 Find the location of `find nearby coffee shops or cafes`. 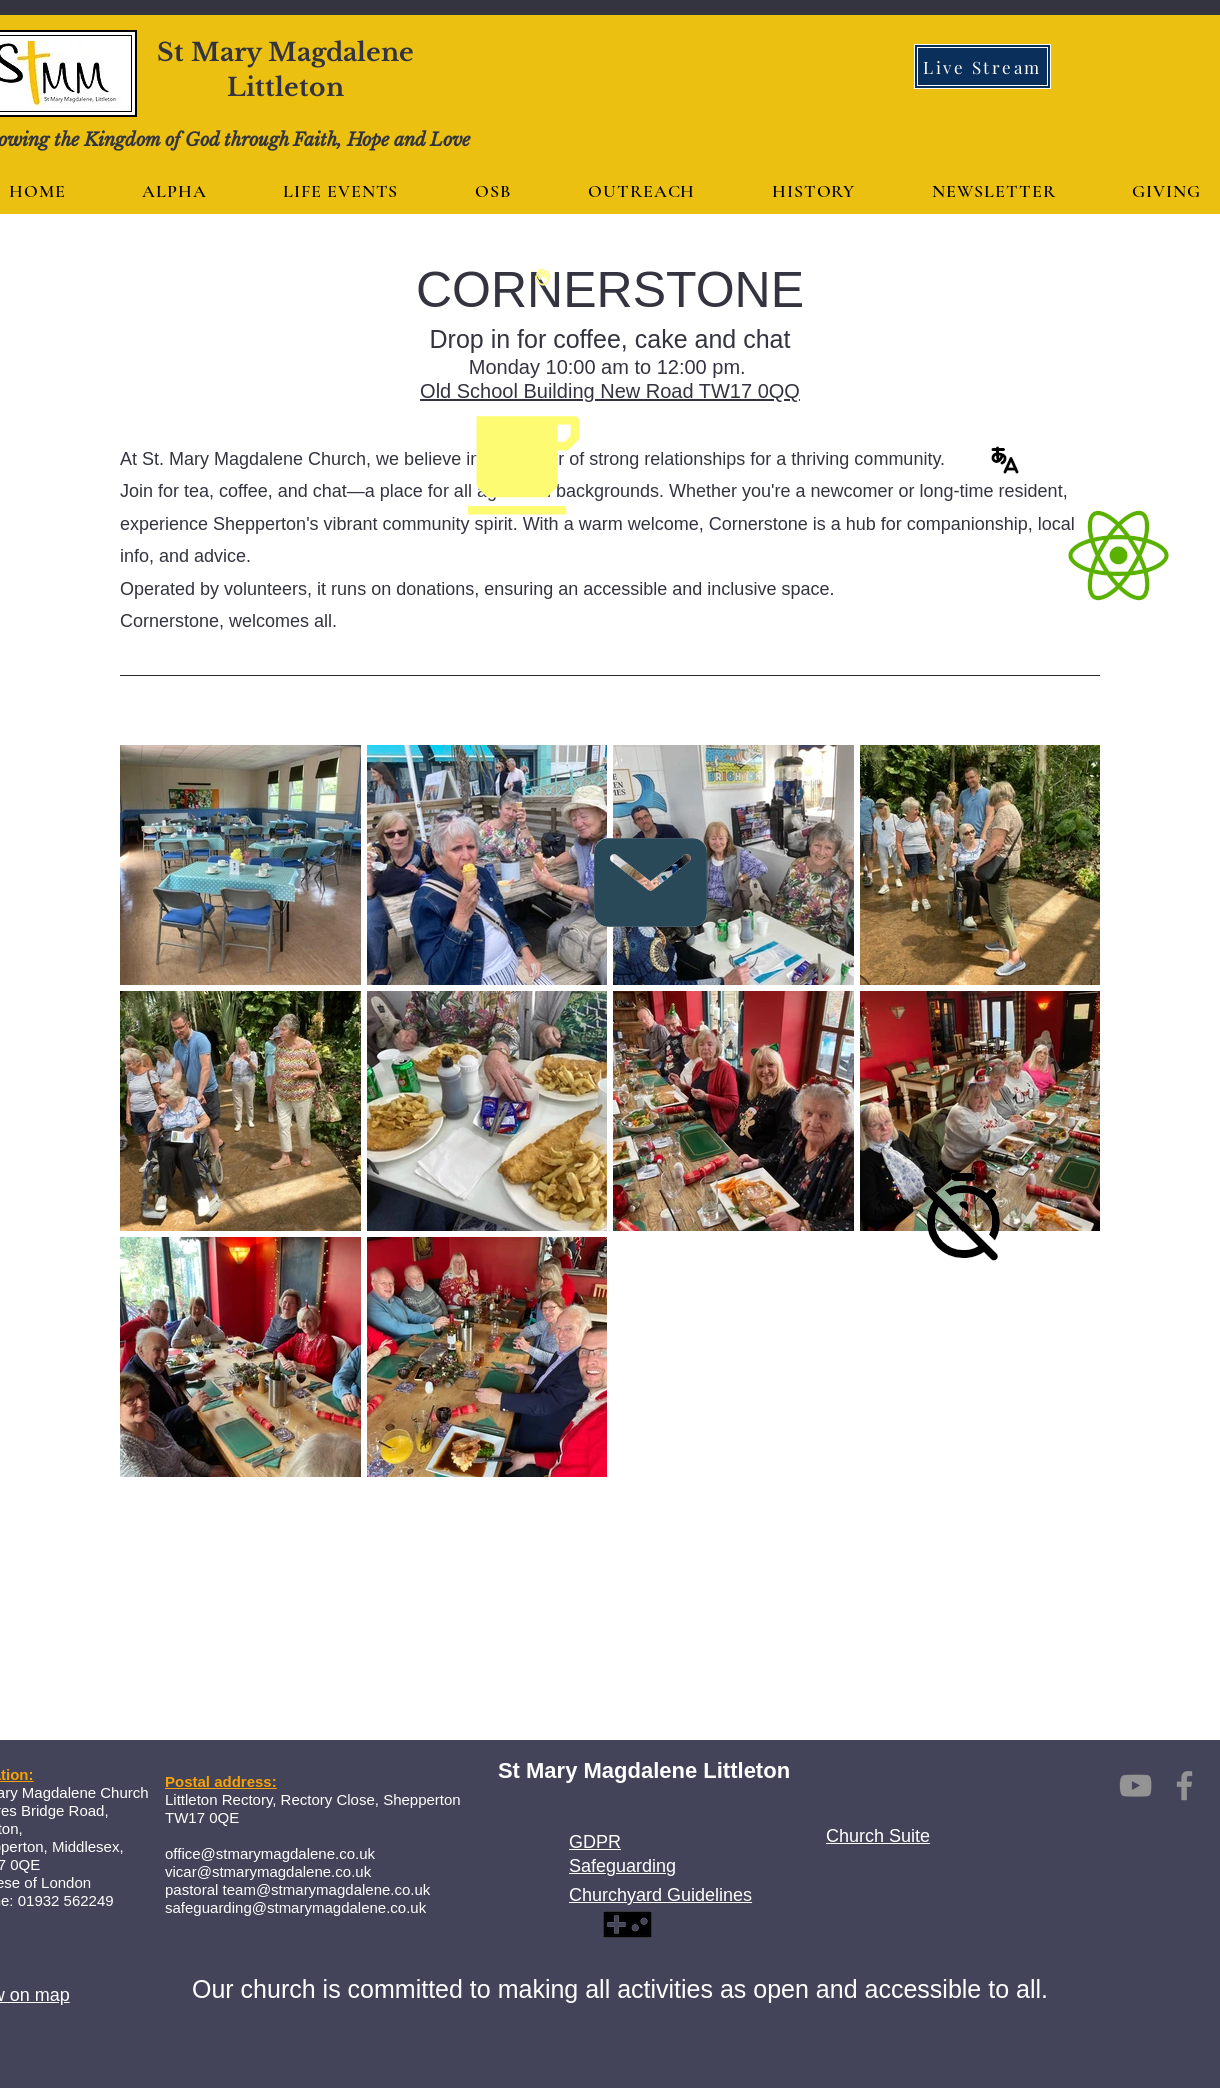

find nearby coffee shops or cafes is located at coordinates (523, 467).